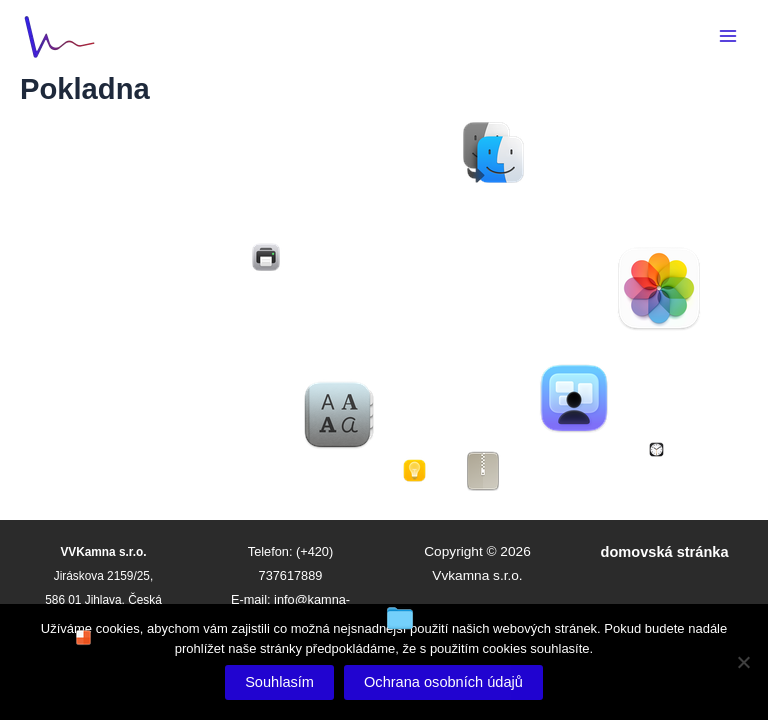 This screenshot has height=720, width=768. Describe the element at coordinates (659, 288) in the screenshot. I see `open the Photos app` at that location.